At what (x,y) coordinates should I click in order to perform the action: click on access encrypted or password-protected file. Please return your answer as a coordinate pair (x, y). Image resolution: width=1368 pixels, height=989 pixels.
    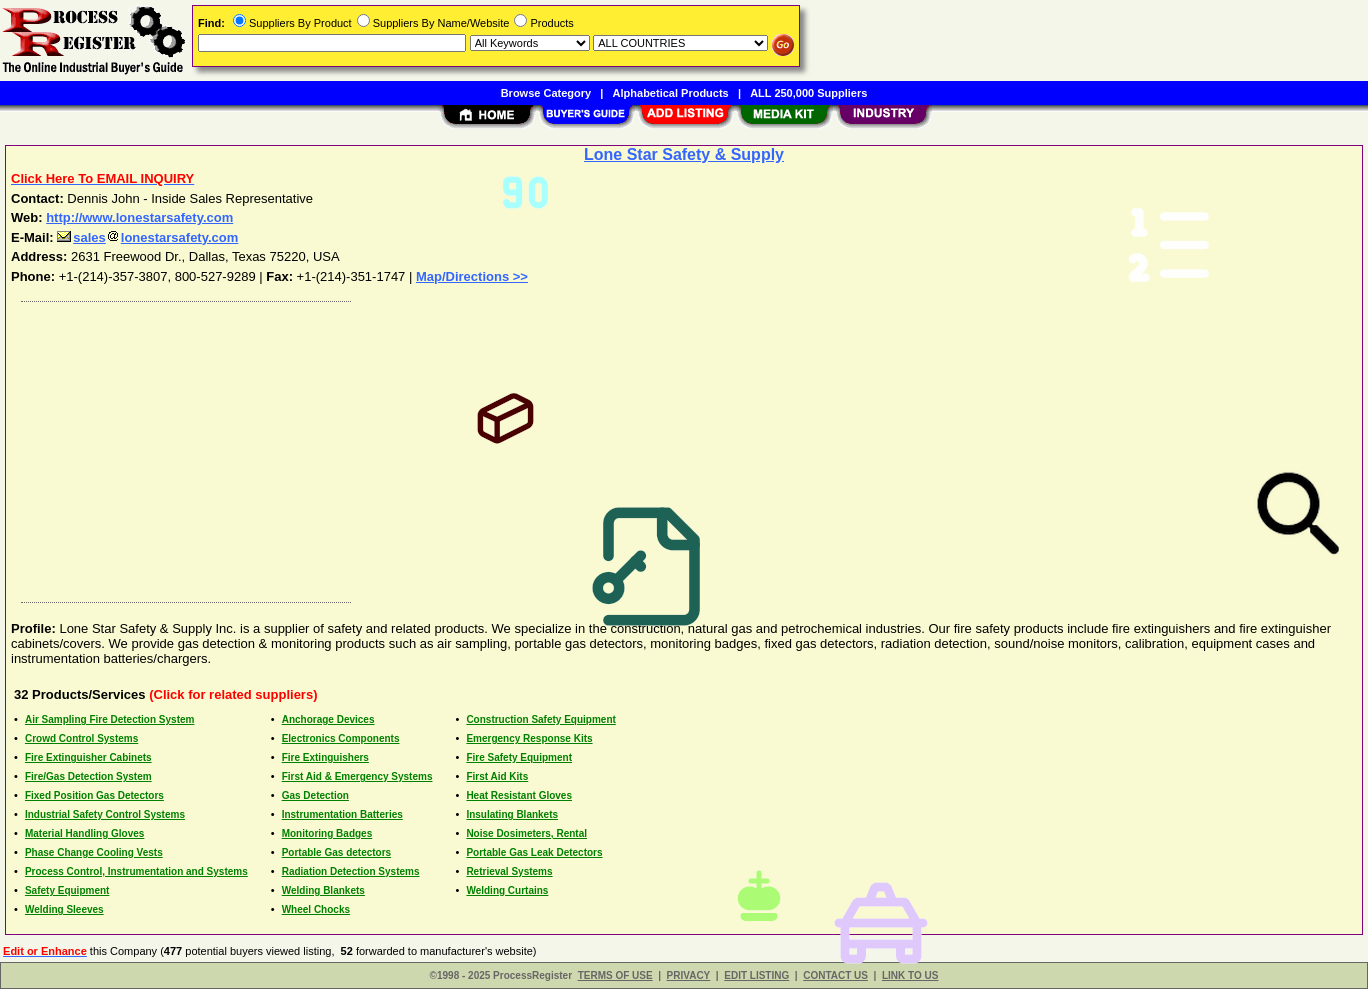
    Looking at the image, I should click on (651, 566).